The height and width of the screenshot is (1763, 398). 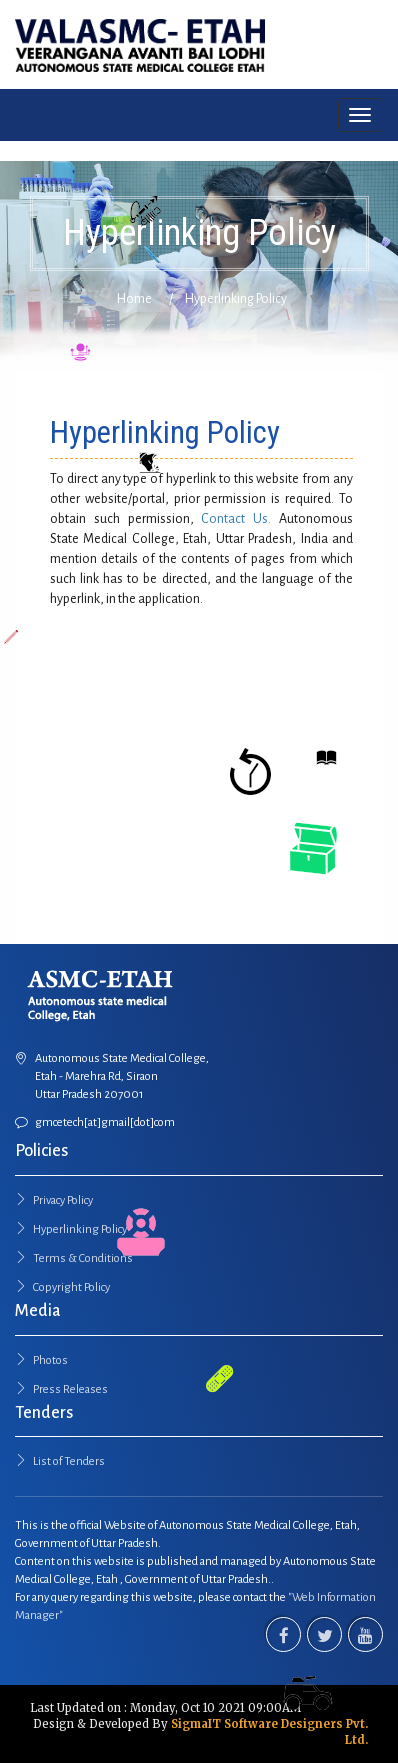 What do you see at coordinates (326, 757) in the screenshot?
I see `open the reading or library section` at bounding box center [326, 757].